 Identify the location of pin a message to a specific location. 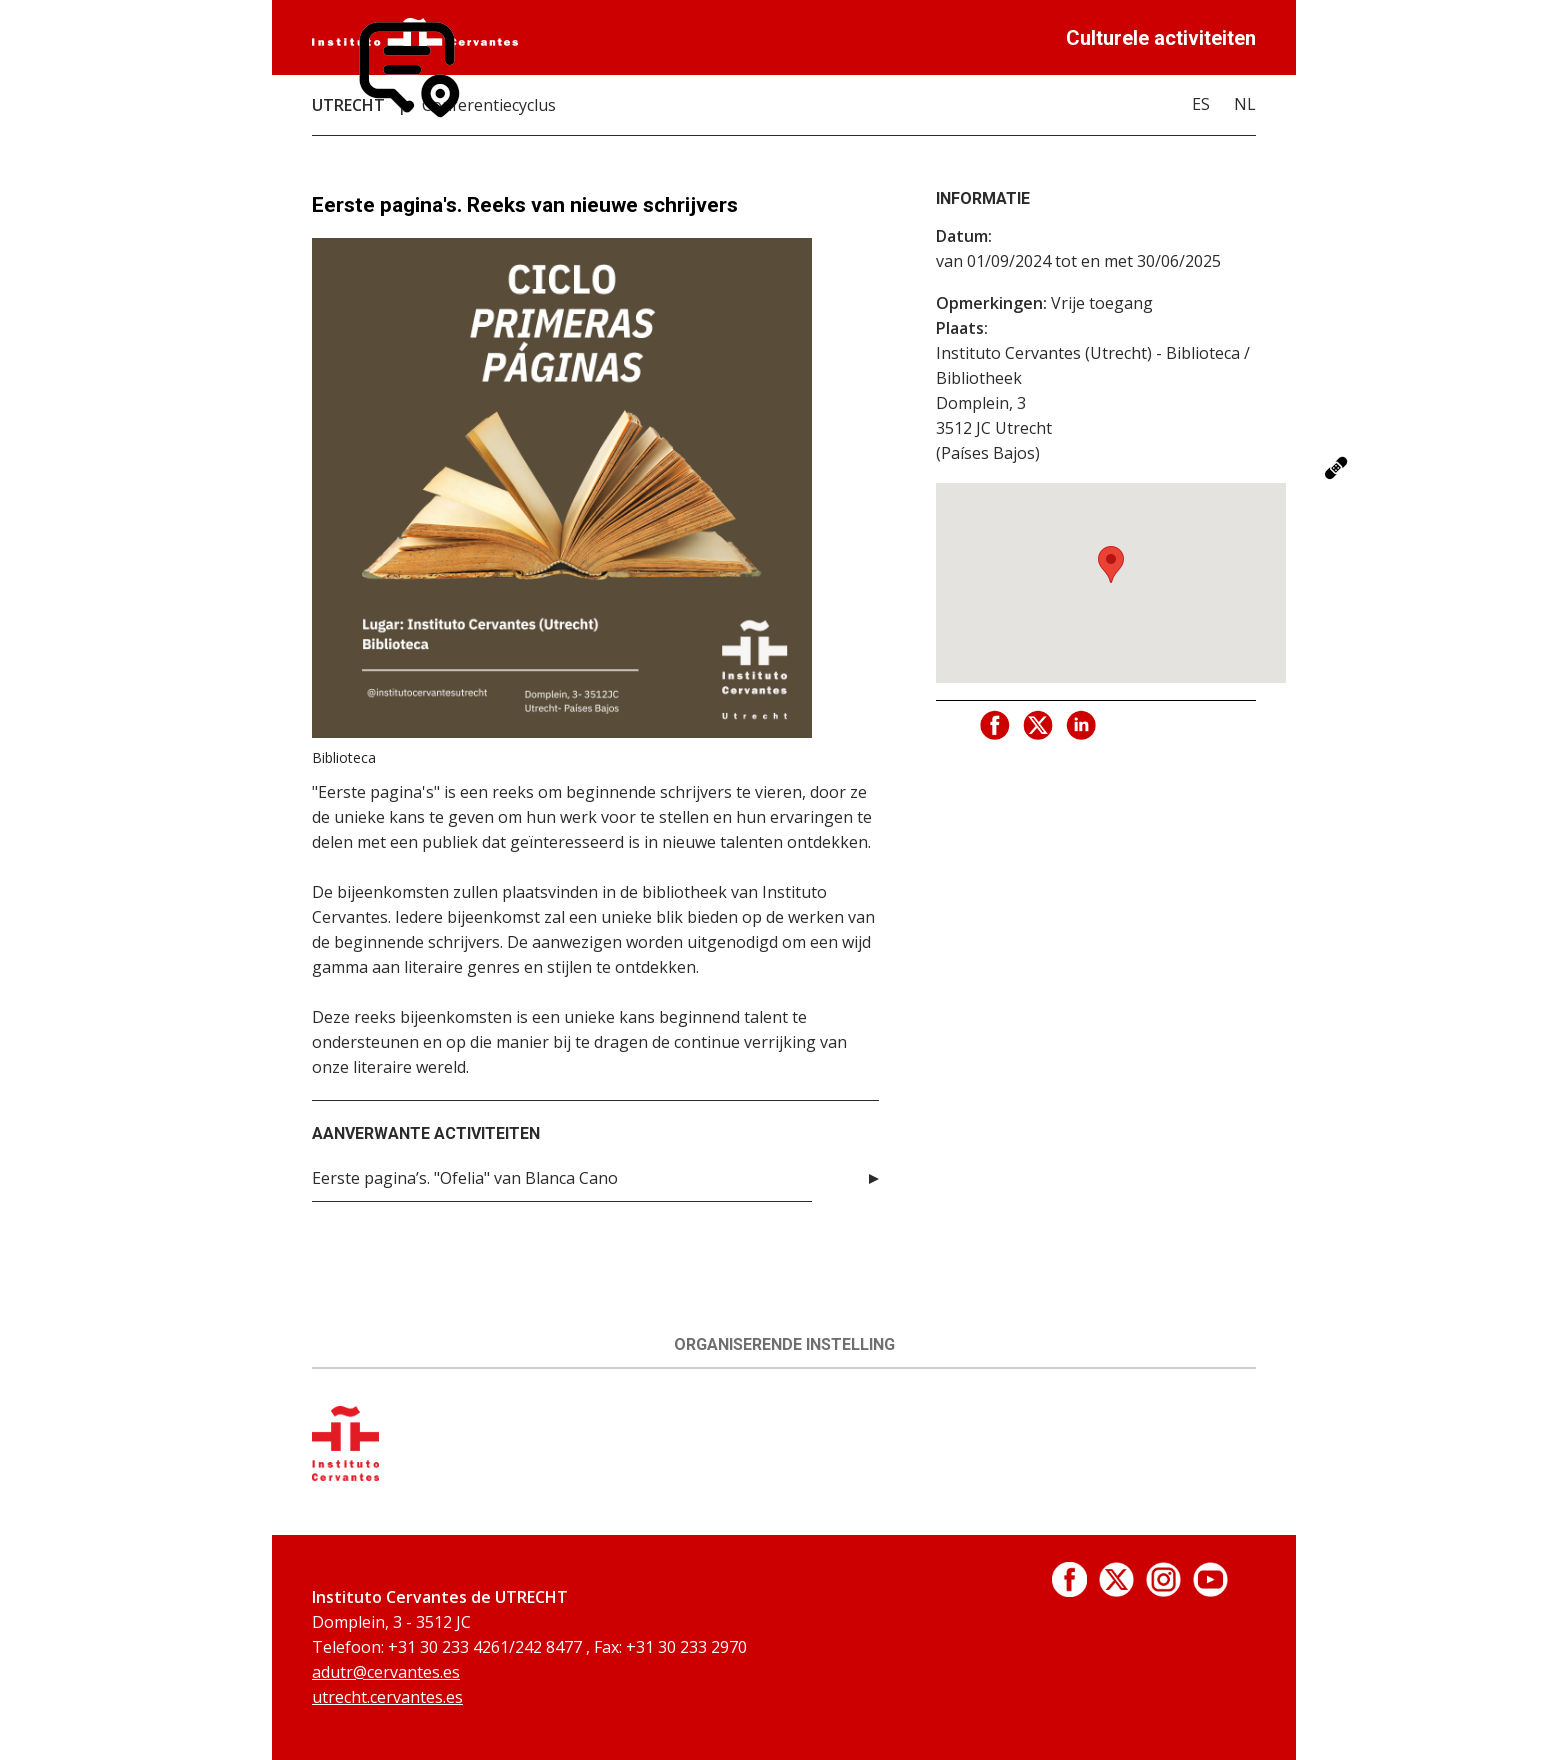
(407, 65).